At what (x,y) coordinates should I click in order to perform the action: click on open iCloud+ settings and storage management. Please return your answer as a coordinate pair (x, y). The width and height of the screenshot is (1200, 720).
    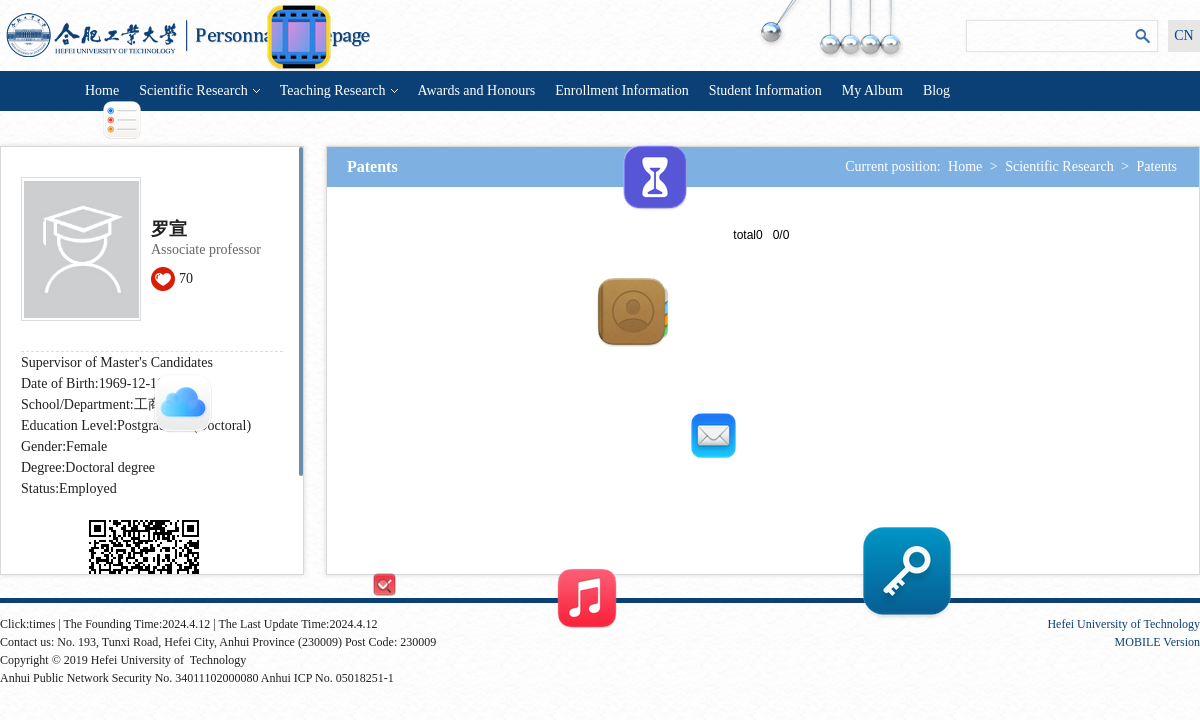
    Looking at the image, I should click on (183, 403).